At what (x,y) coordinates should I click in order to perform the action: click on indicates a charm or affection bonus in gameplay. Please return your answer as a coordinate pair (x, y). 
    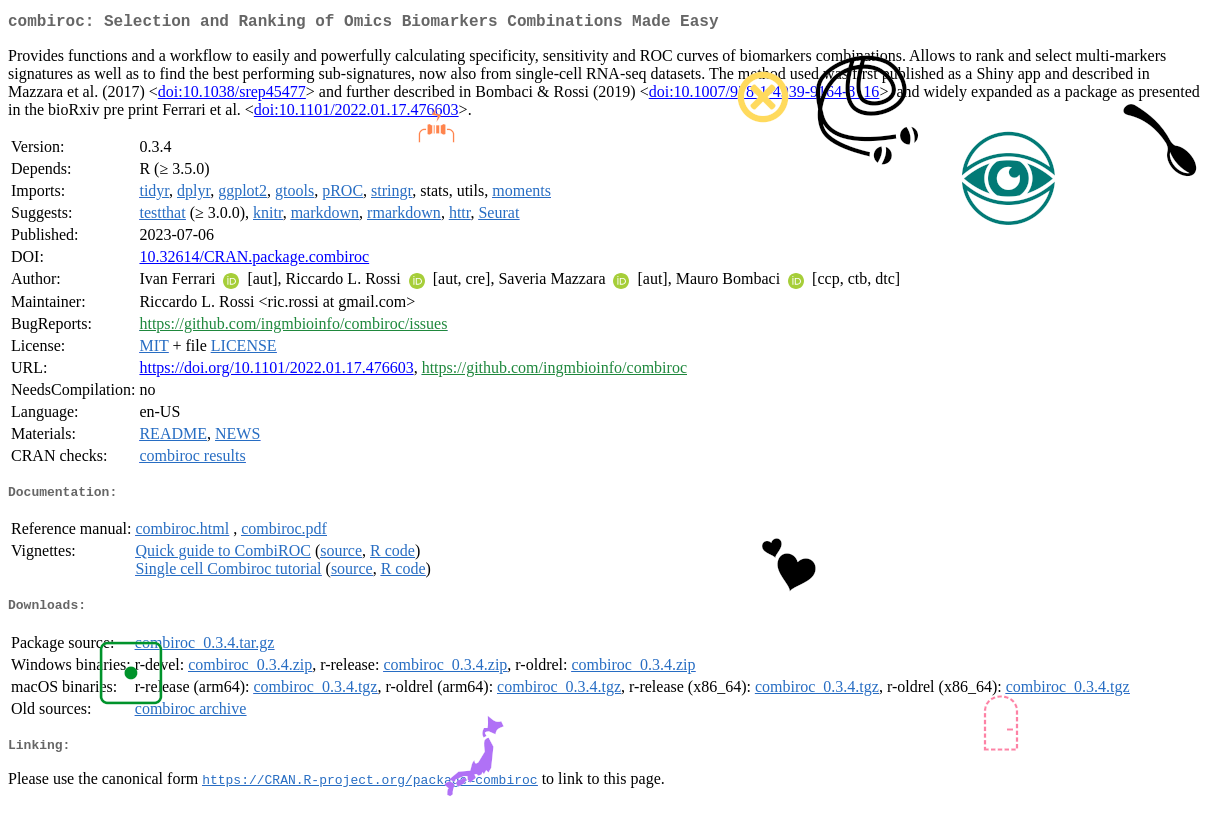
    Looking at the image, I should click on (789, 565).